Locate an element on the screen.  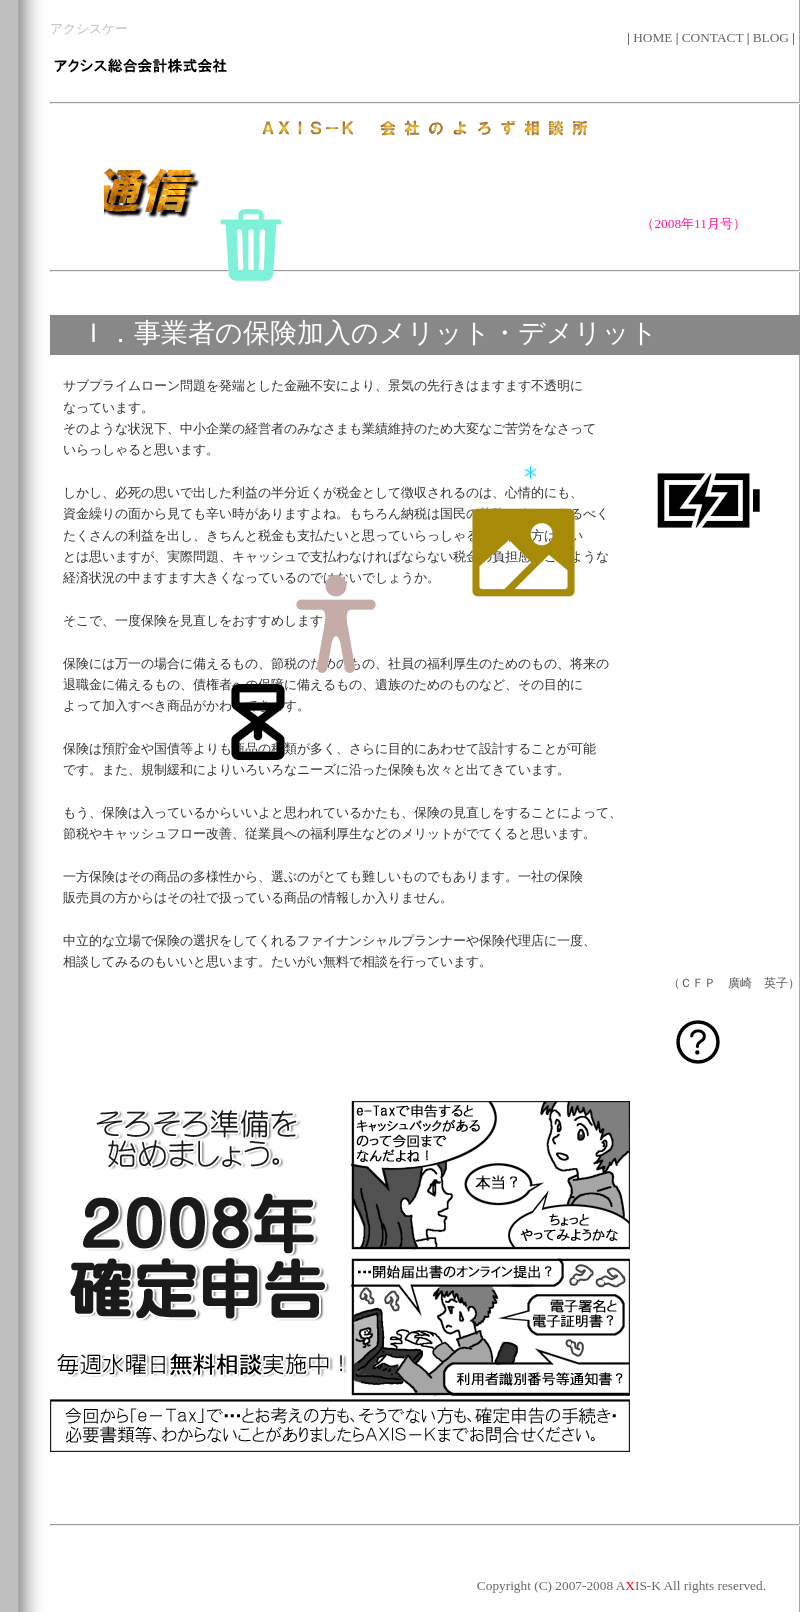
access accessibility settings is located at coordinates (336, 624).